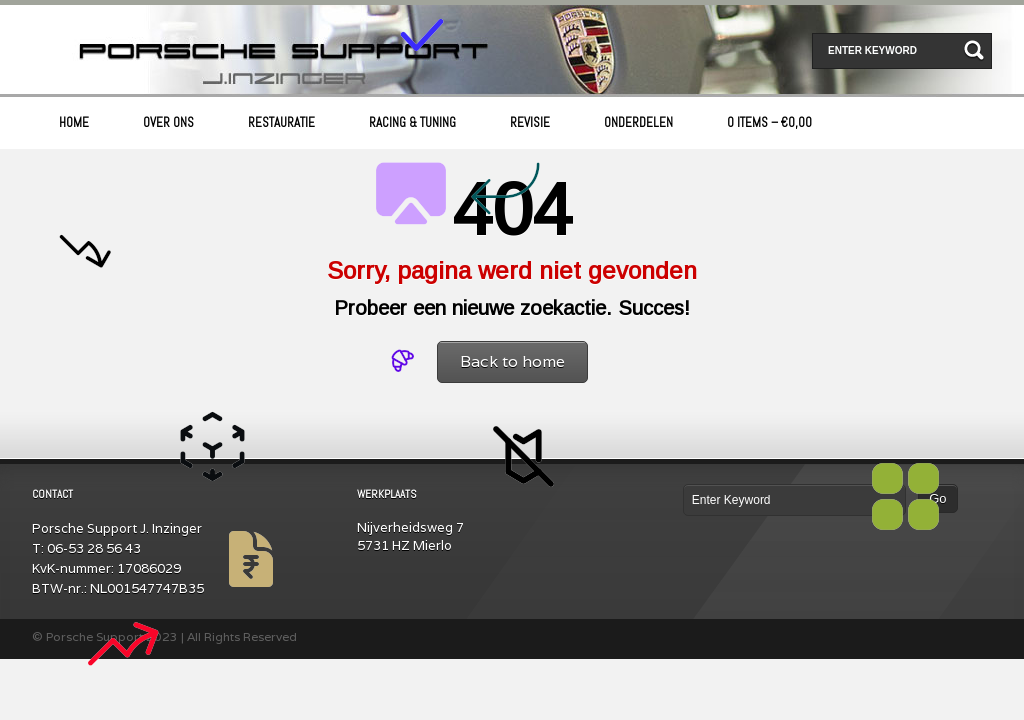 This screenshot has height=720, width=1024. I want to click on view items in grid layout, so click(905, 496).